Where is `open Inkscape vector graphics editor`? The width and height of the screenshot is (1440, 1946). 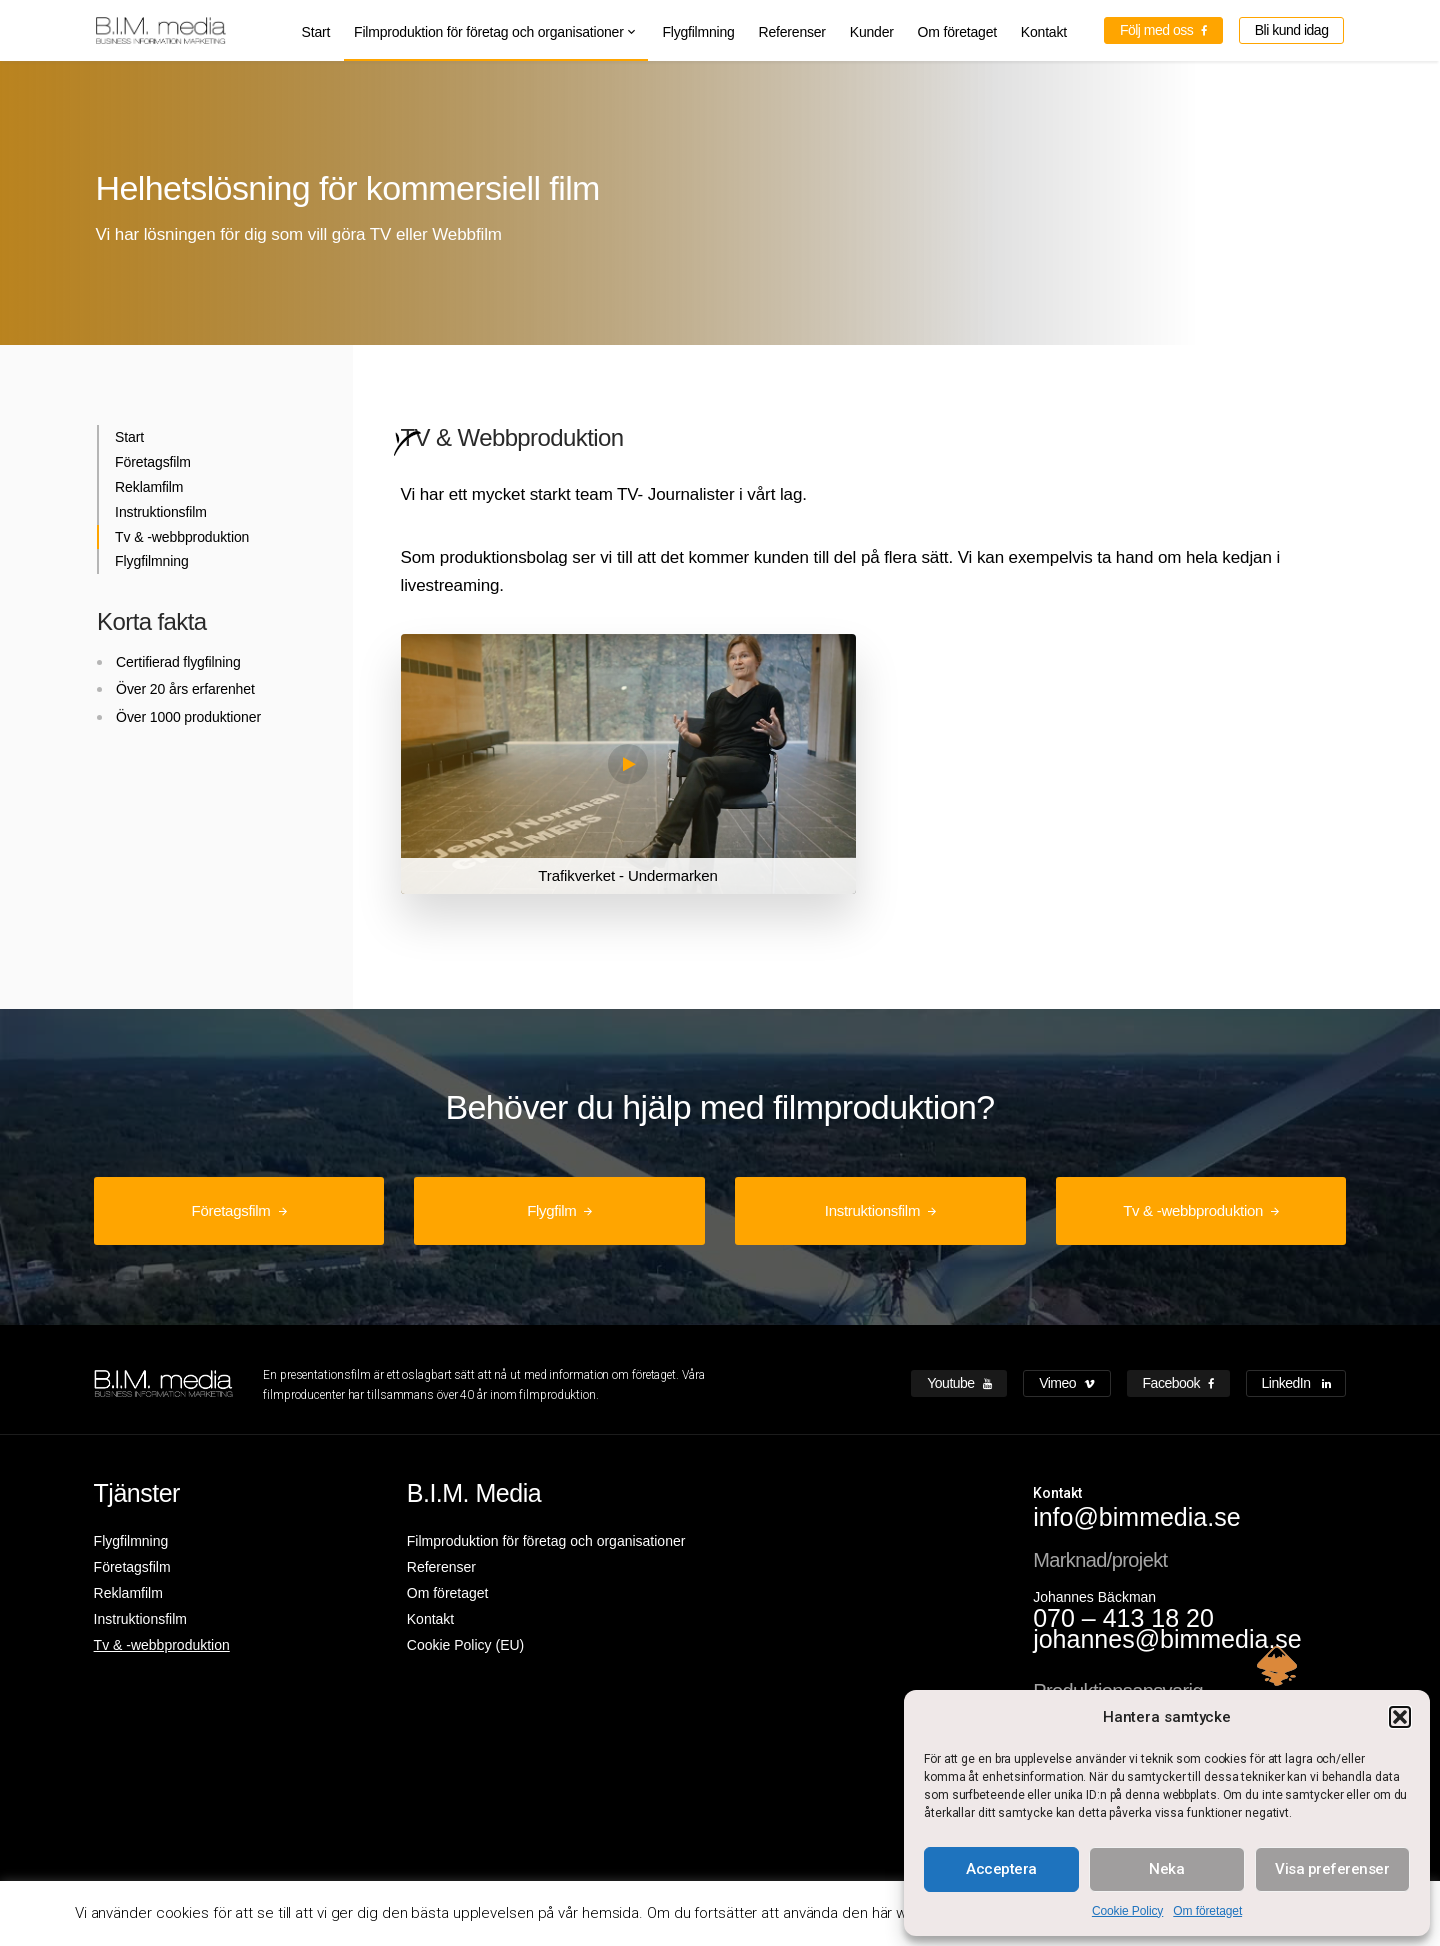 open Inkscape vector graphics editor is located at coordinates (1277, 1666).